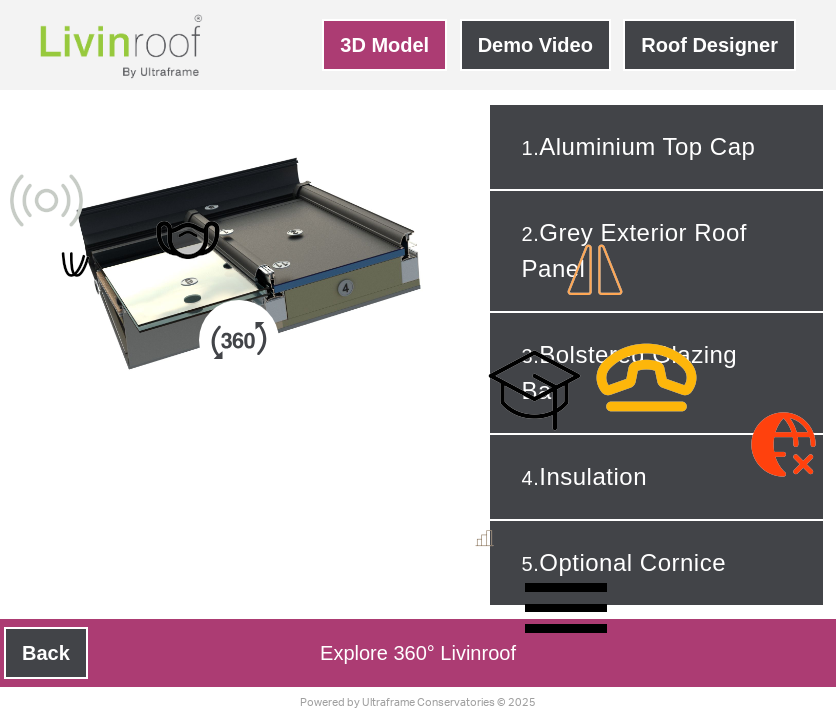 The height and width of the screenshot is (720, 836). Describe the element at coordinates (188, 240) in the screenshot. I see `indicates face mask required` at that location.